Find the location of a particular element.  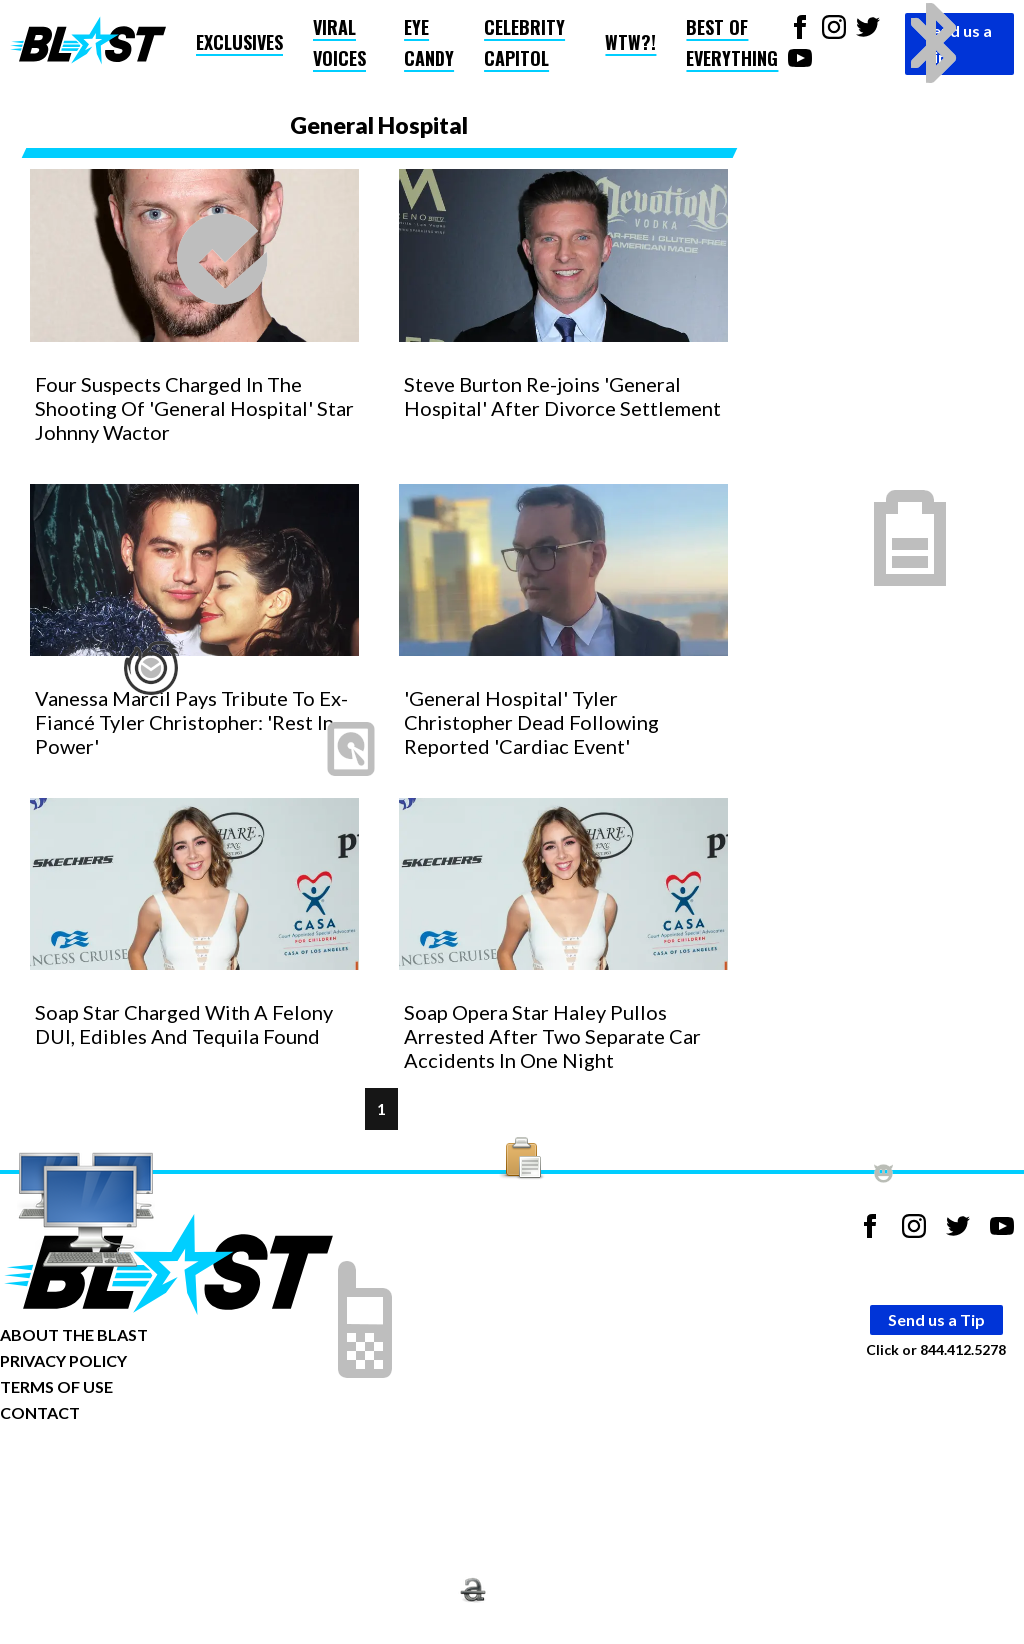

access zip drive or removable media is located at coordinates (351, 749).